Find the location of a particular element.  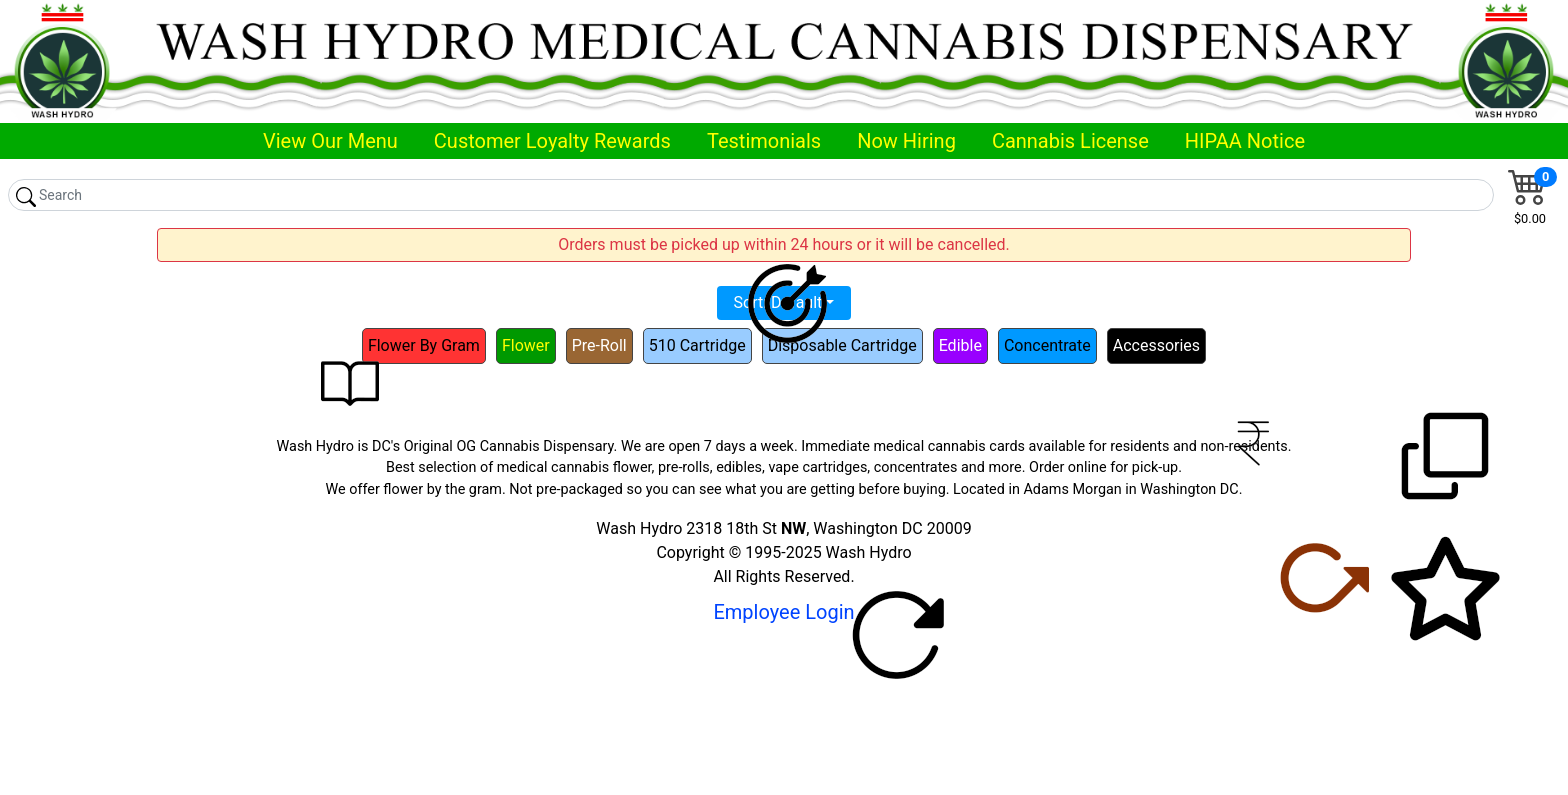

set or view your goals is located at coordinates (787, 303).